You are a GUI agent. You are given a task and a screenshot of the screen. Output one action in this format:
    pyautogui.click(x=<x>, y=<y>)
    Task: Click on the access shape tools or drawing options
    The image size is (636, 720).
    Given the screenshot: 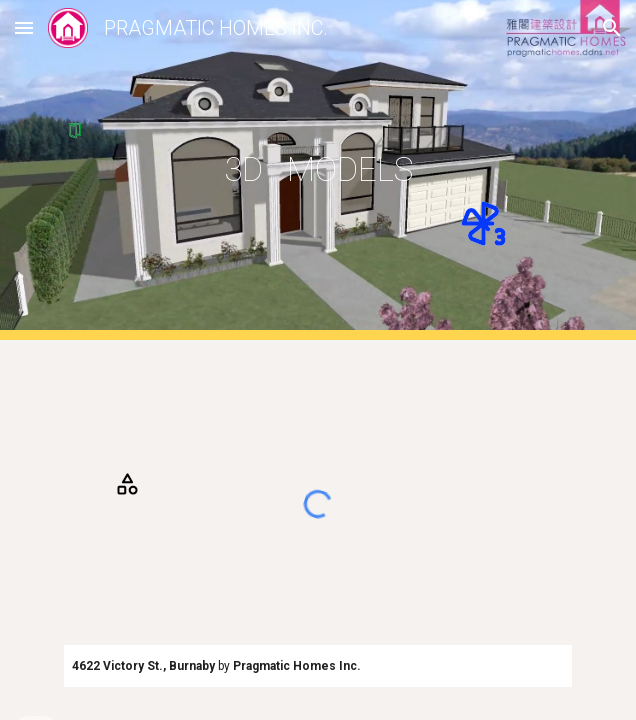 What is the action you would take?
    pyautogui.click(x=127, y=484)
    